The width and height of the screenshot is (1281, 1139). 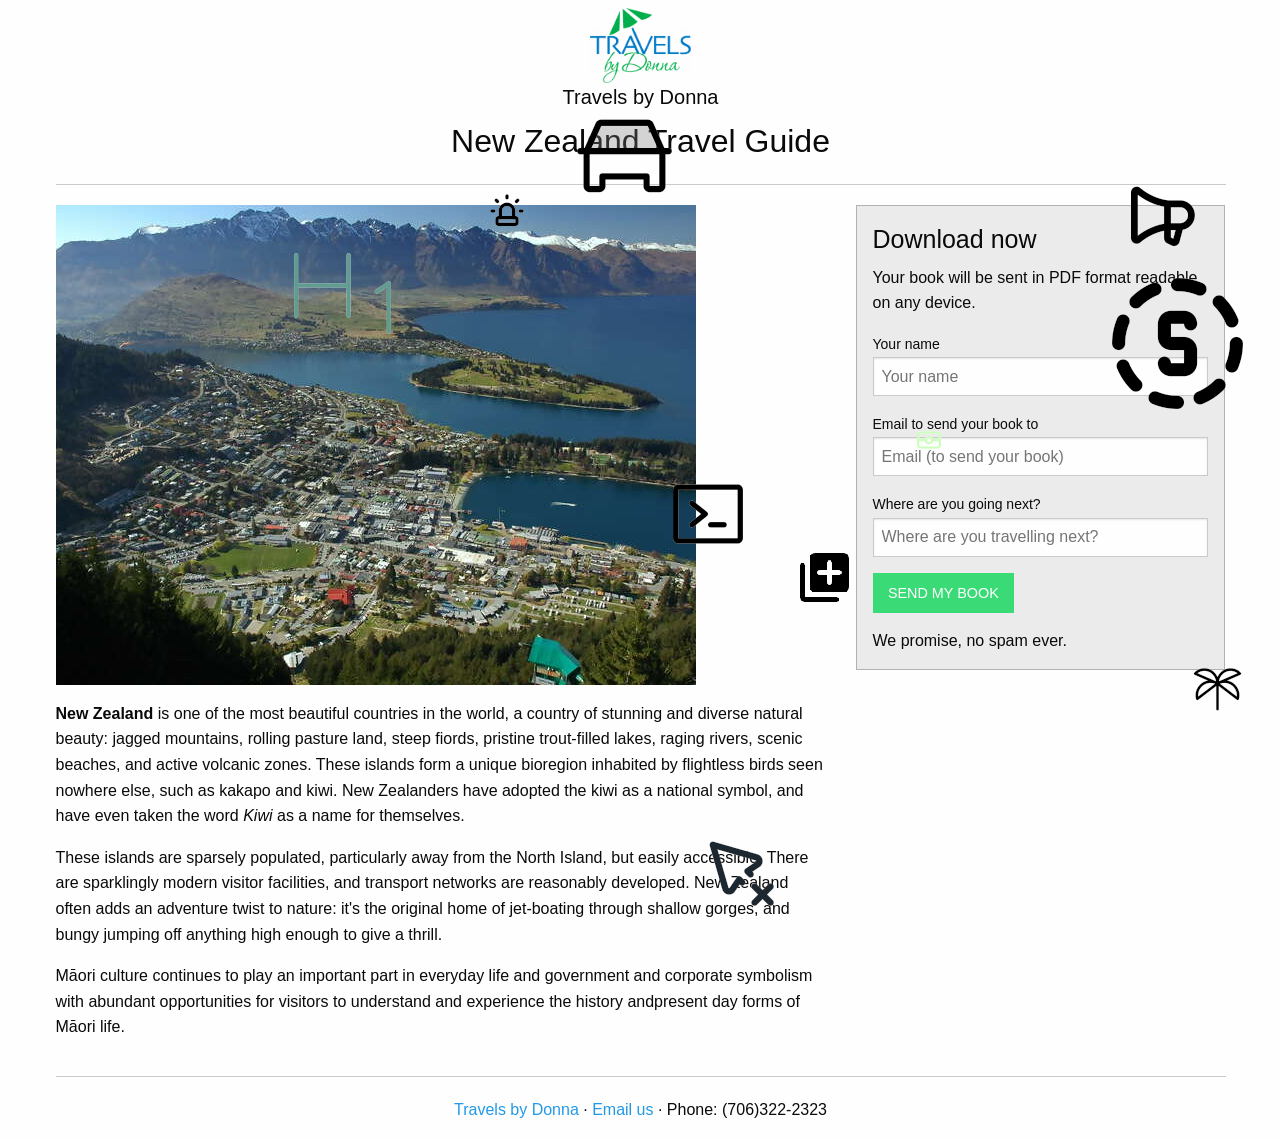 I want to click on open terminal or command line interface, so click(x=708, y=514).